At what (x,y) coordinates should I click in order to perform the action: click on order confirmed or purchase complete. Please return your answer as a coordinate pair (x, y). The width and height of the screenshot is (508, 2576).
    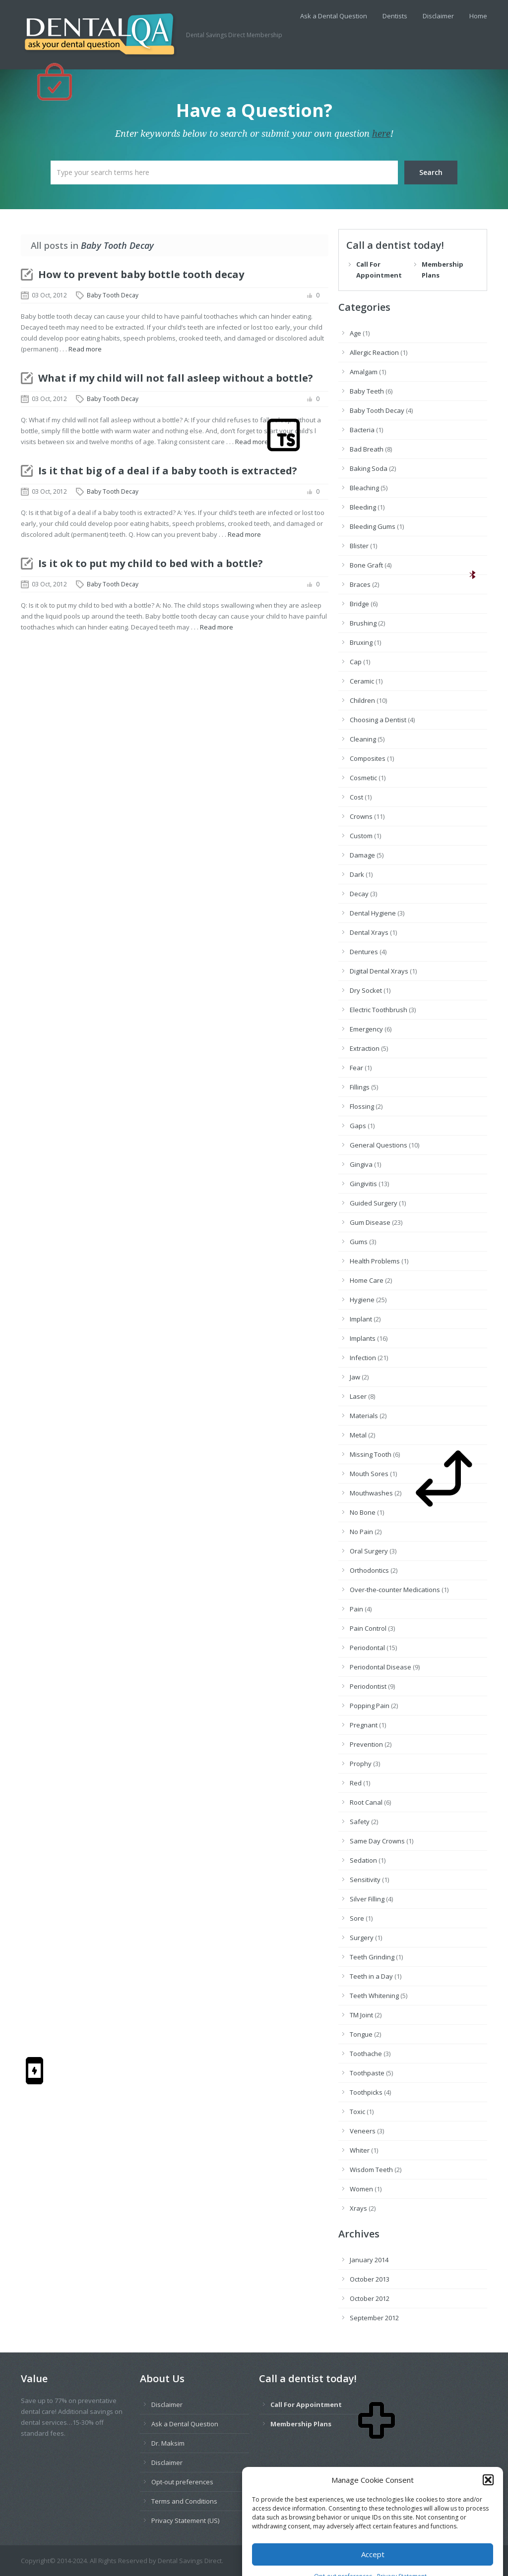
    Looking at the image, I should click on (55, 82).